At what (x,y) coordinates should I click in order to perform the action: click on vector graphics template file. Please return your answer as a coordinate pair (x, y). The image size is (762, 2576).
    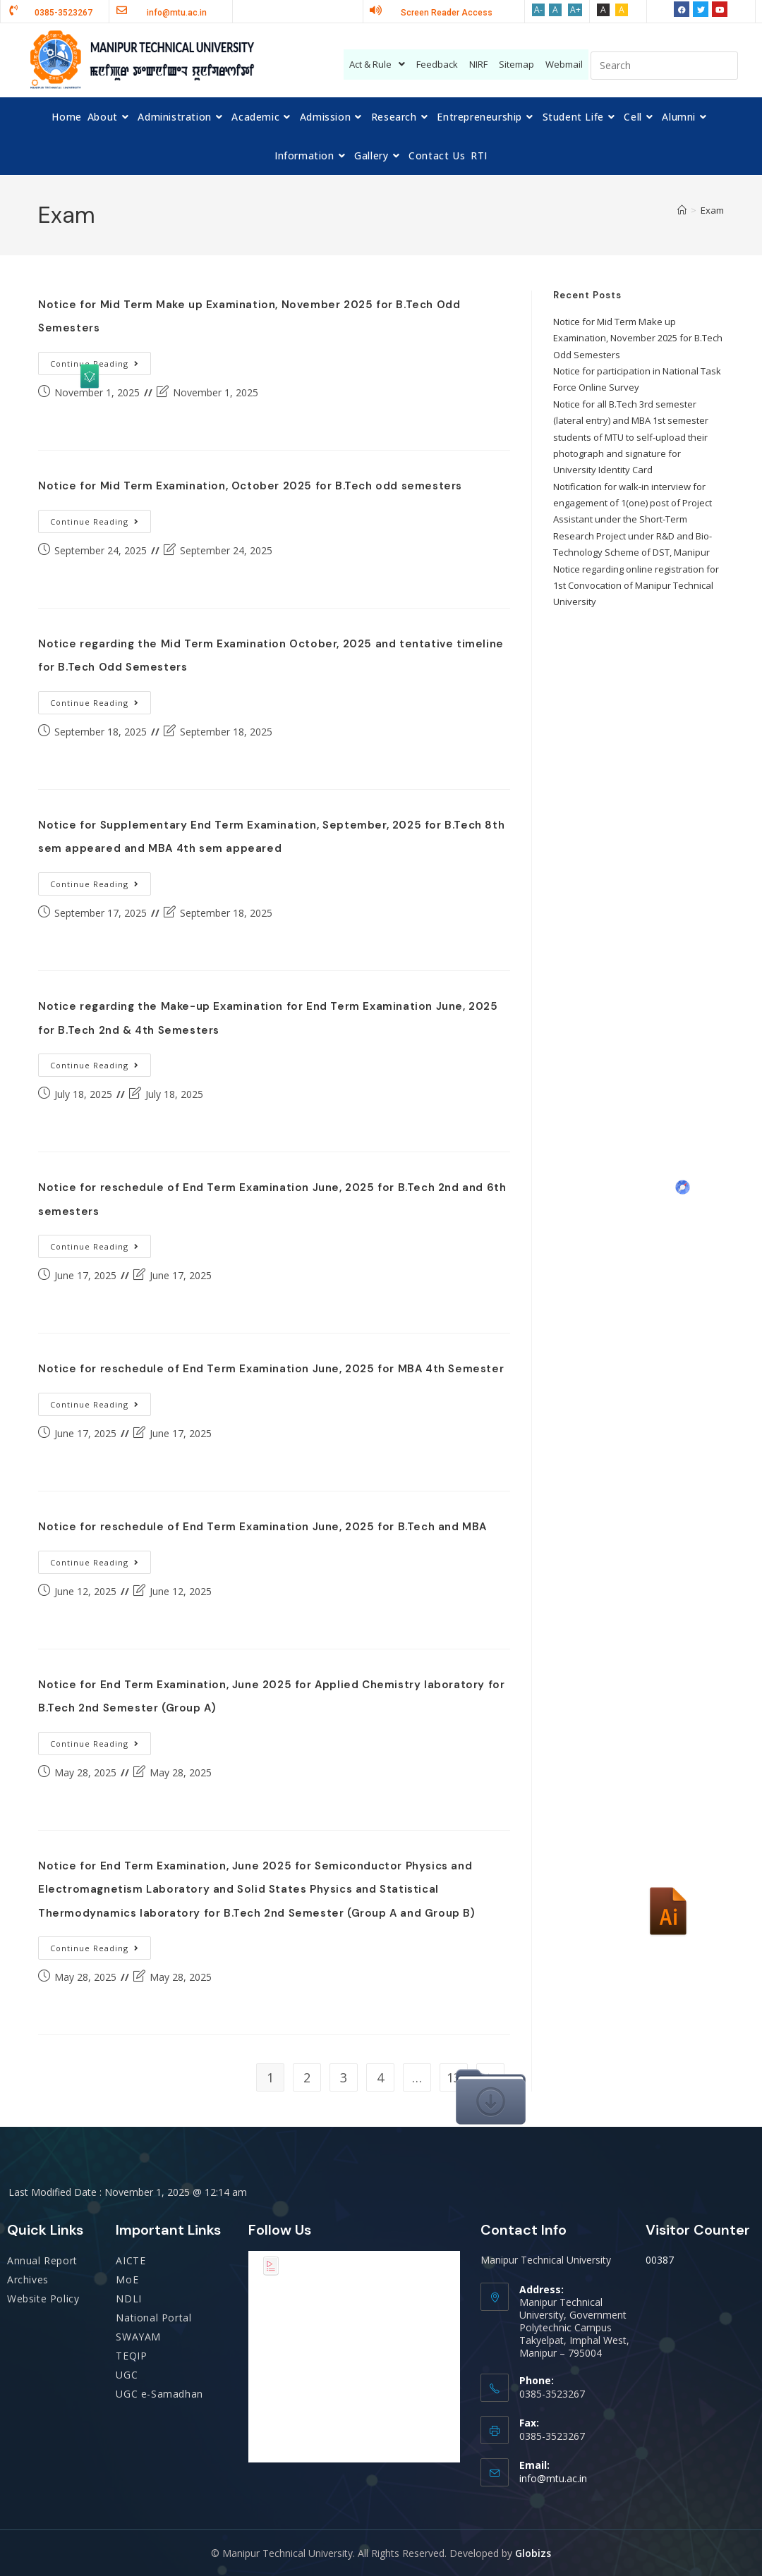
    Looking at the image, I should click on (90, 377).